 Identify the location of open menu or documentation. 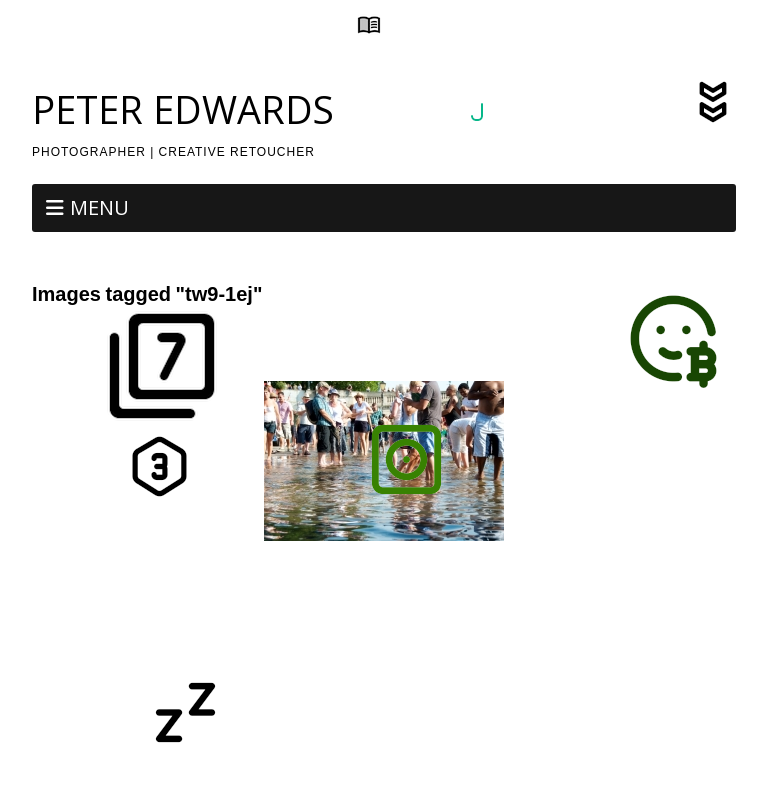
(369, 24).